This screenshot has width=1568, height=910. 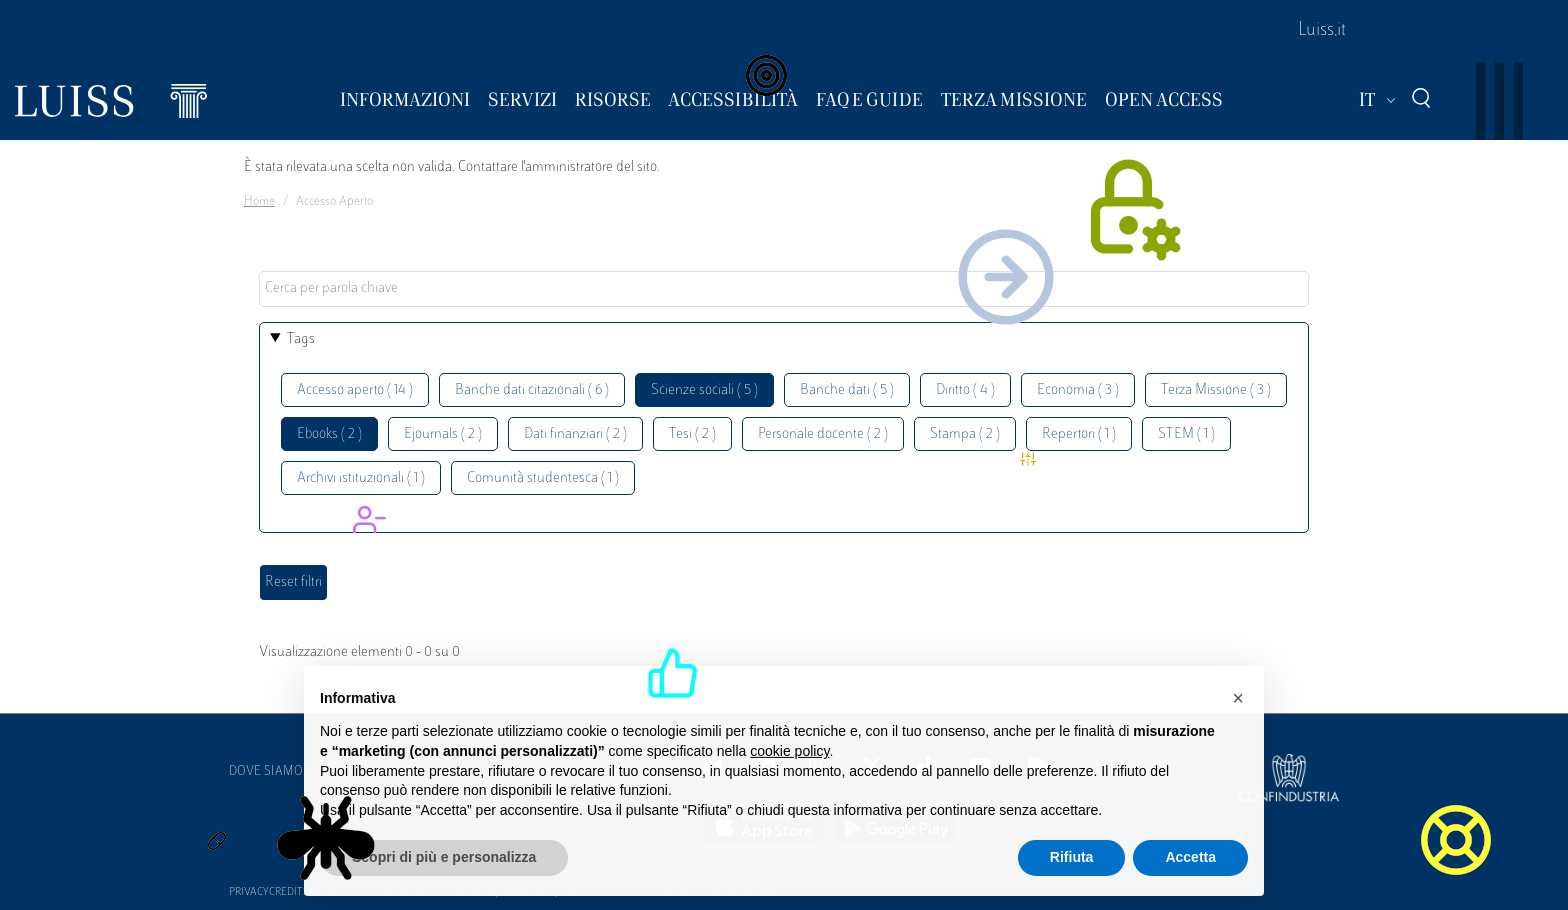 I want to click on like or upvote content, so click(x=673, y=673).